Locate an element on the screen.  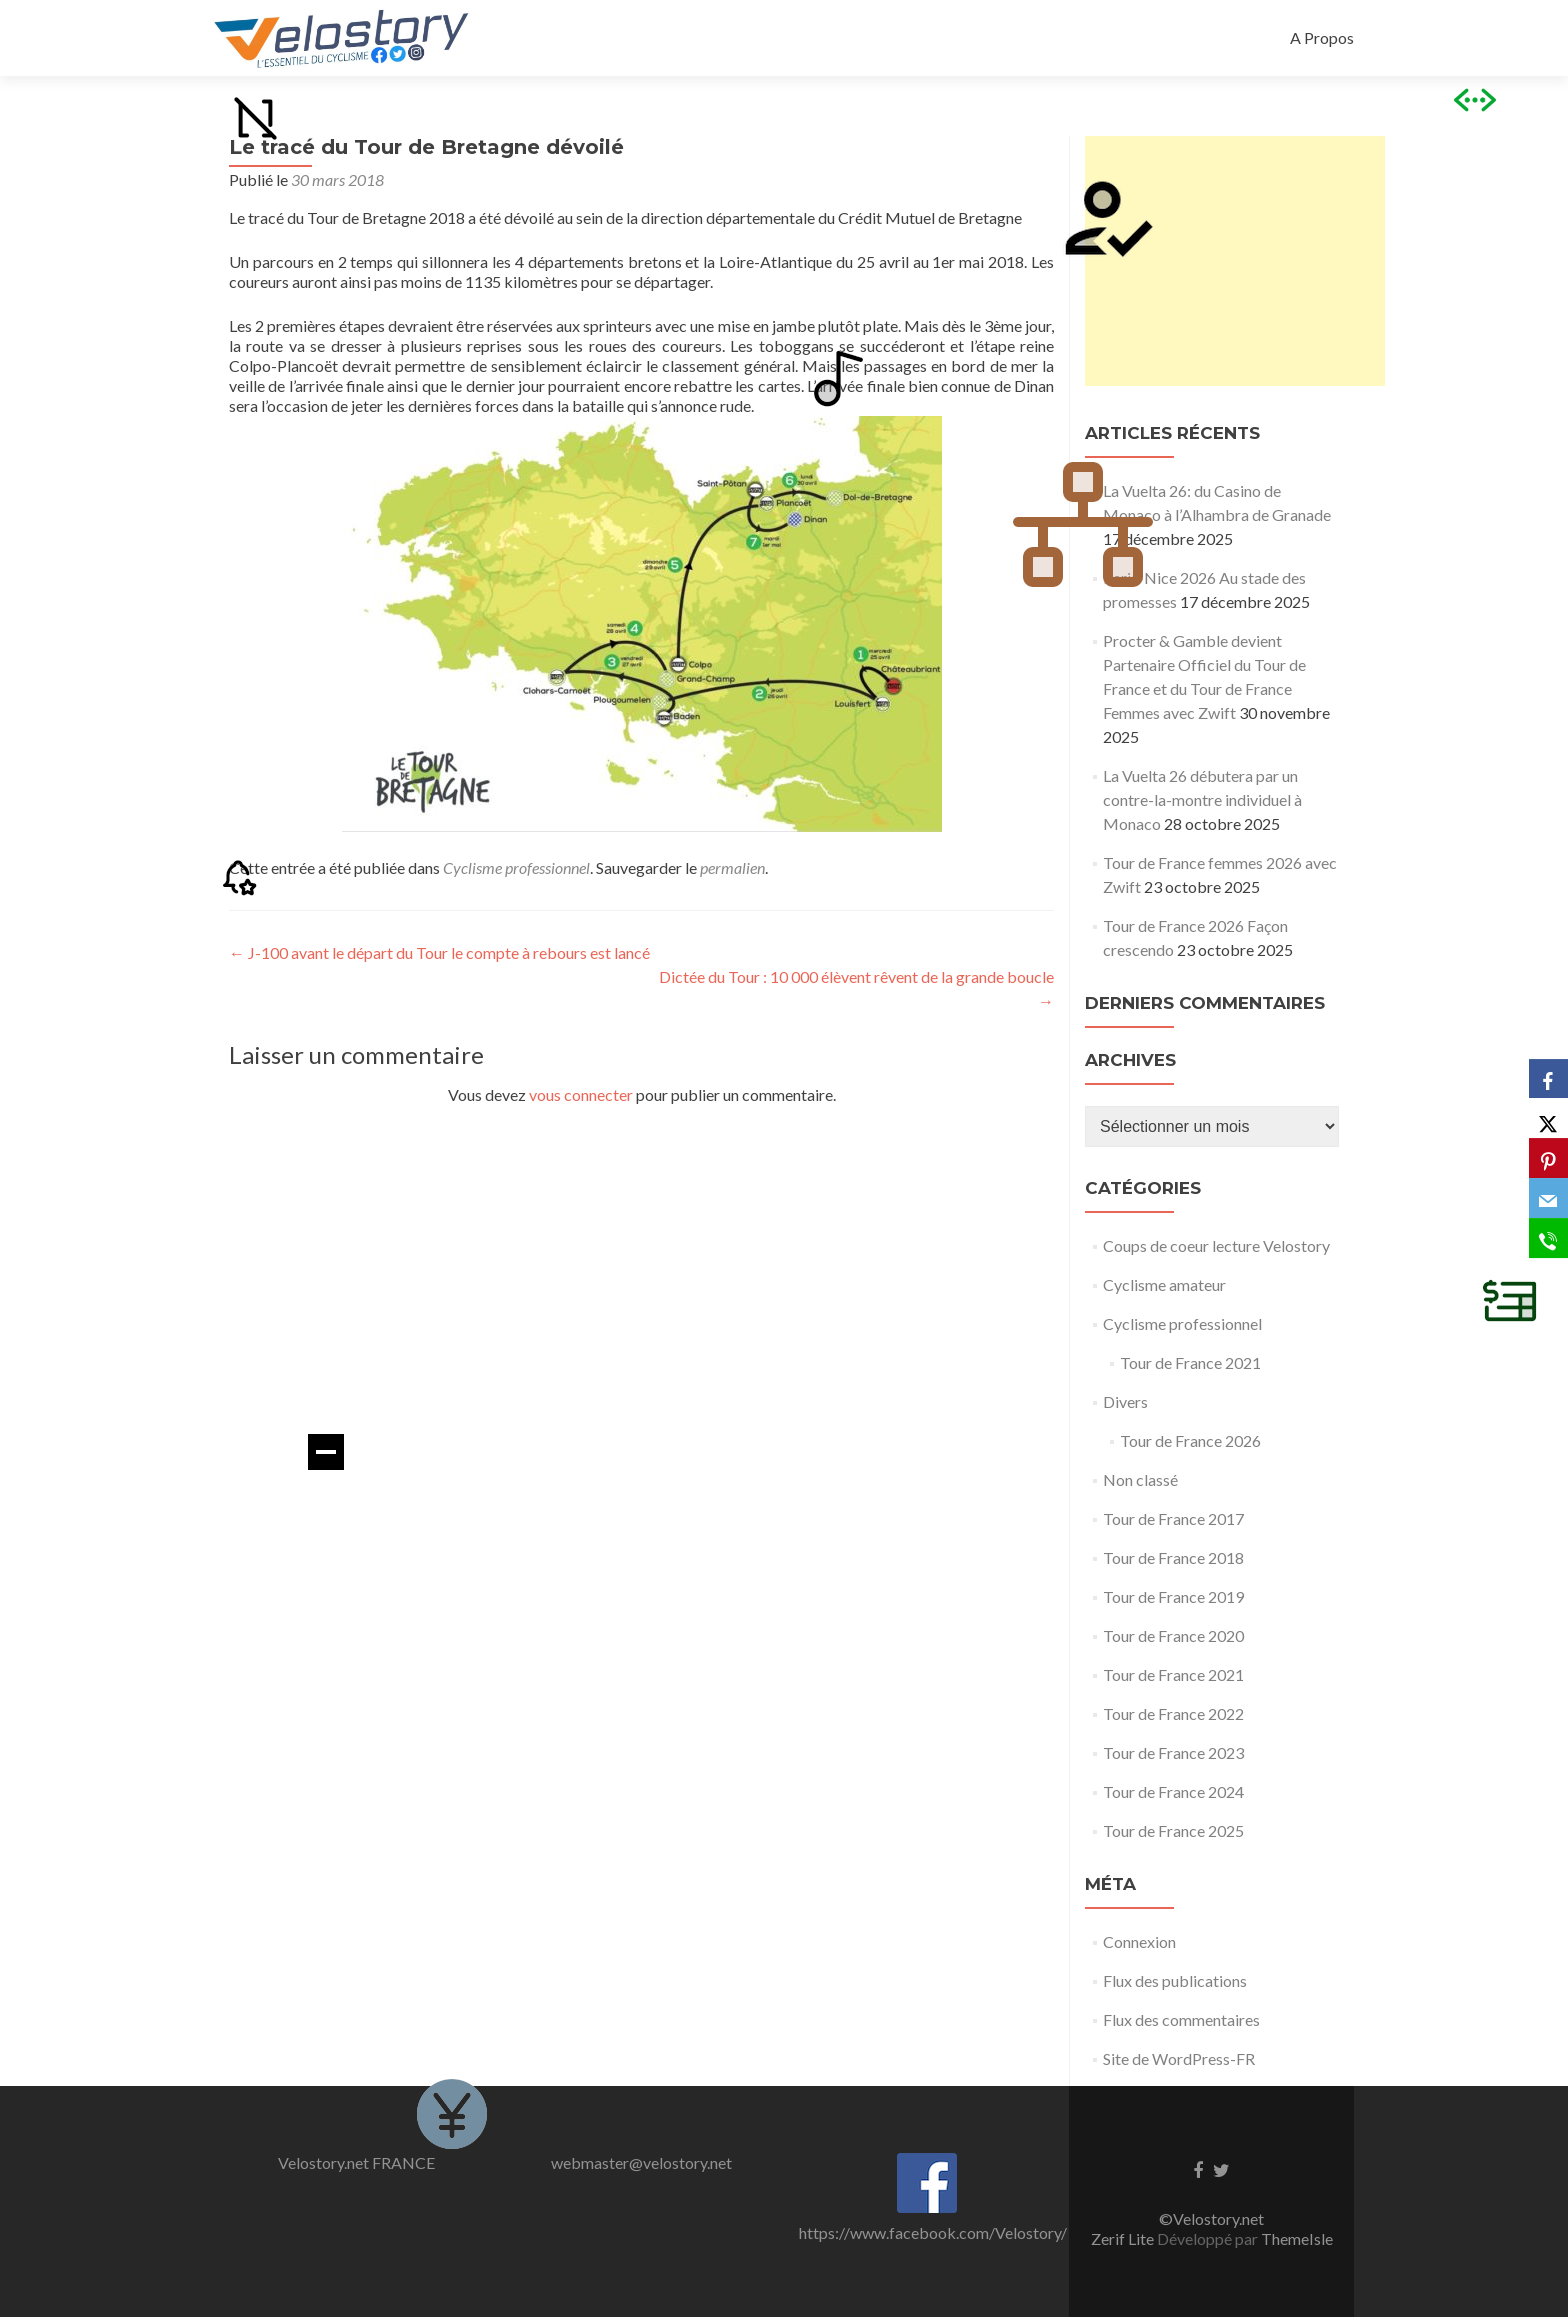
code is currently processing or compiling is located at coordinates (1475, 100).